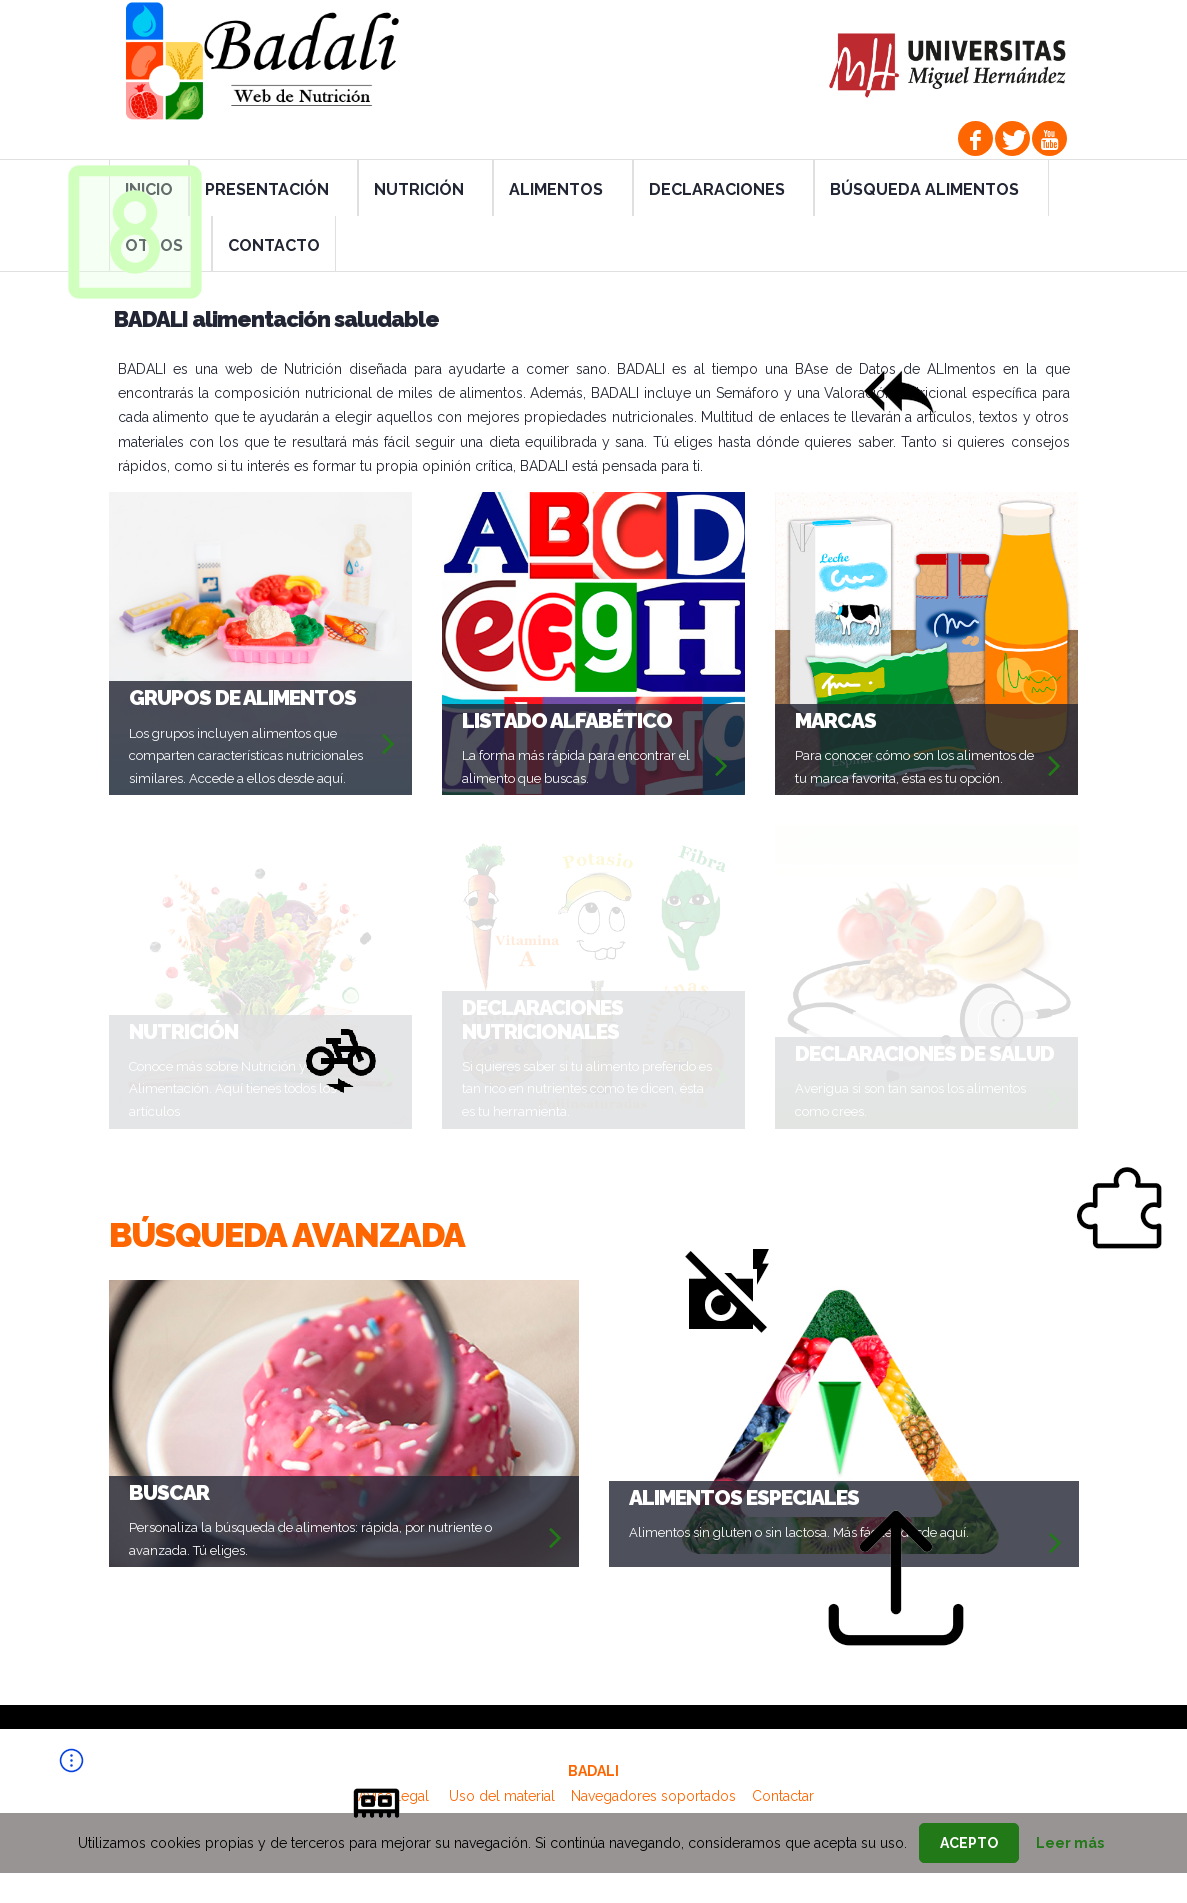 The height and width of the screenshot is (1903, 1187). What do you see at coordinates (1124, 1211) in the screenshot?
I see `access plugins or extensions` at bounding box center [1124, 1211].